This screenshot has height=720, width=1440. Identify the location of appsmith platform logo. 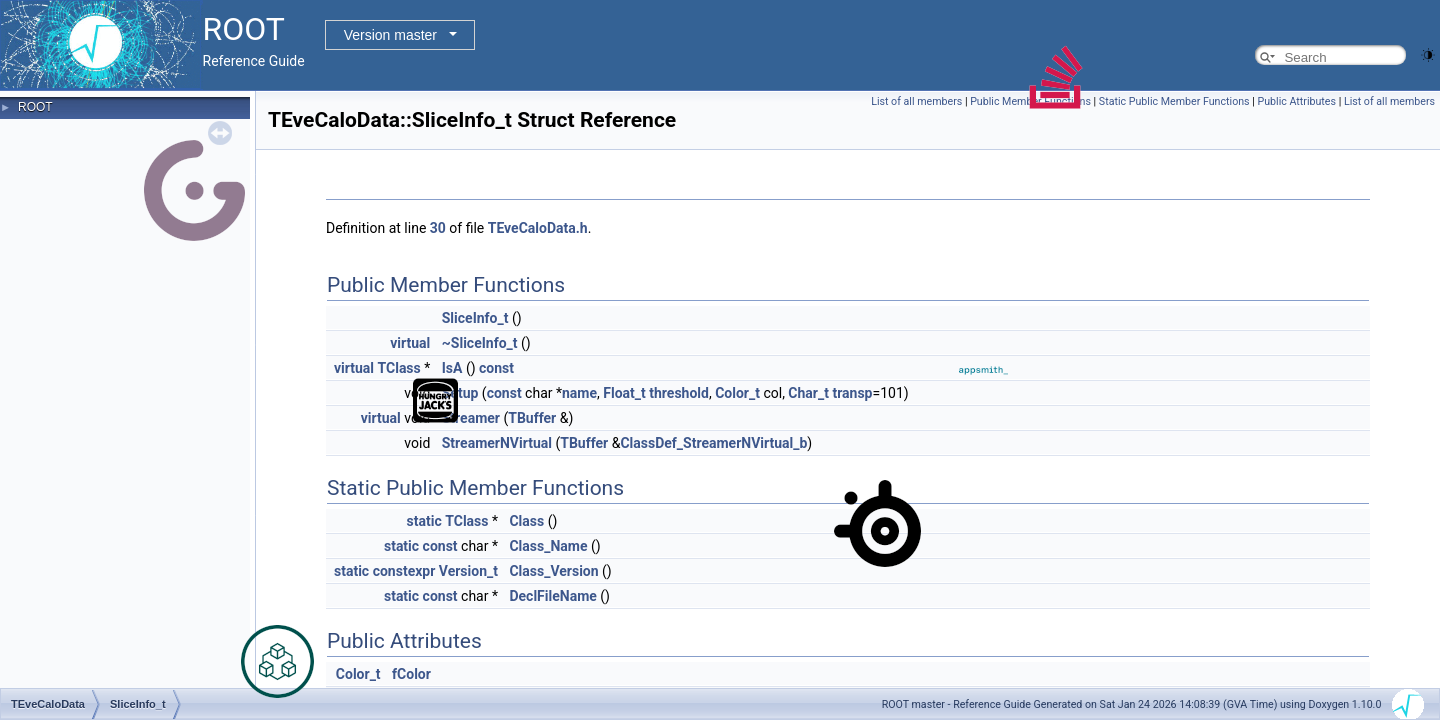
(983, 370).